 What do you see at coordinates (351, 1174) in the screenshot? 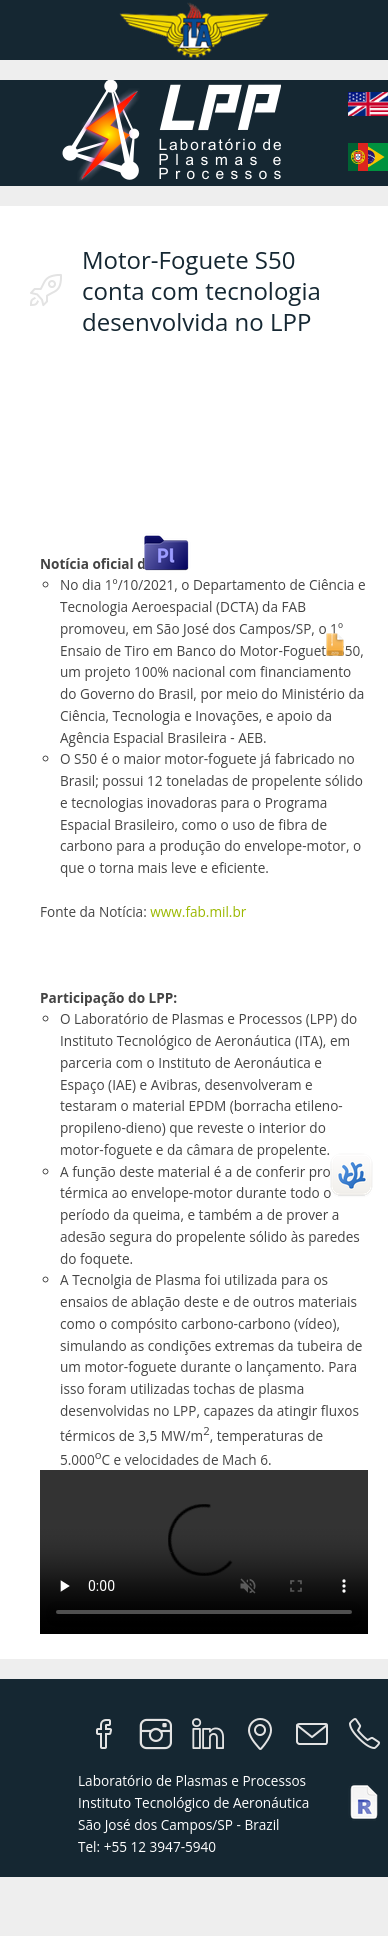
I see `open vscodium code editor` at bounding box center [351, 1174].